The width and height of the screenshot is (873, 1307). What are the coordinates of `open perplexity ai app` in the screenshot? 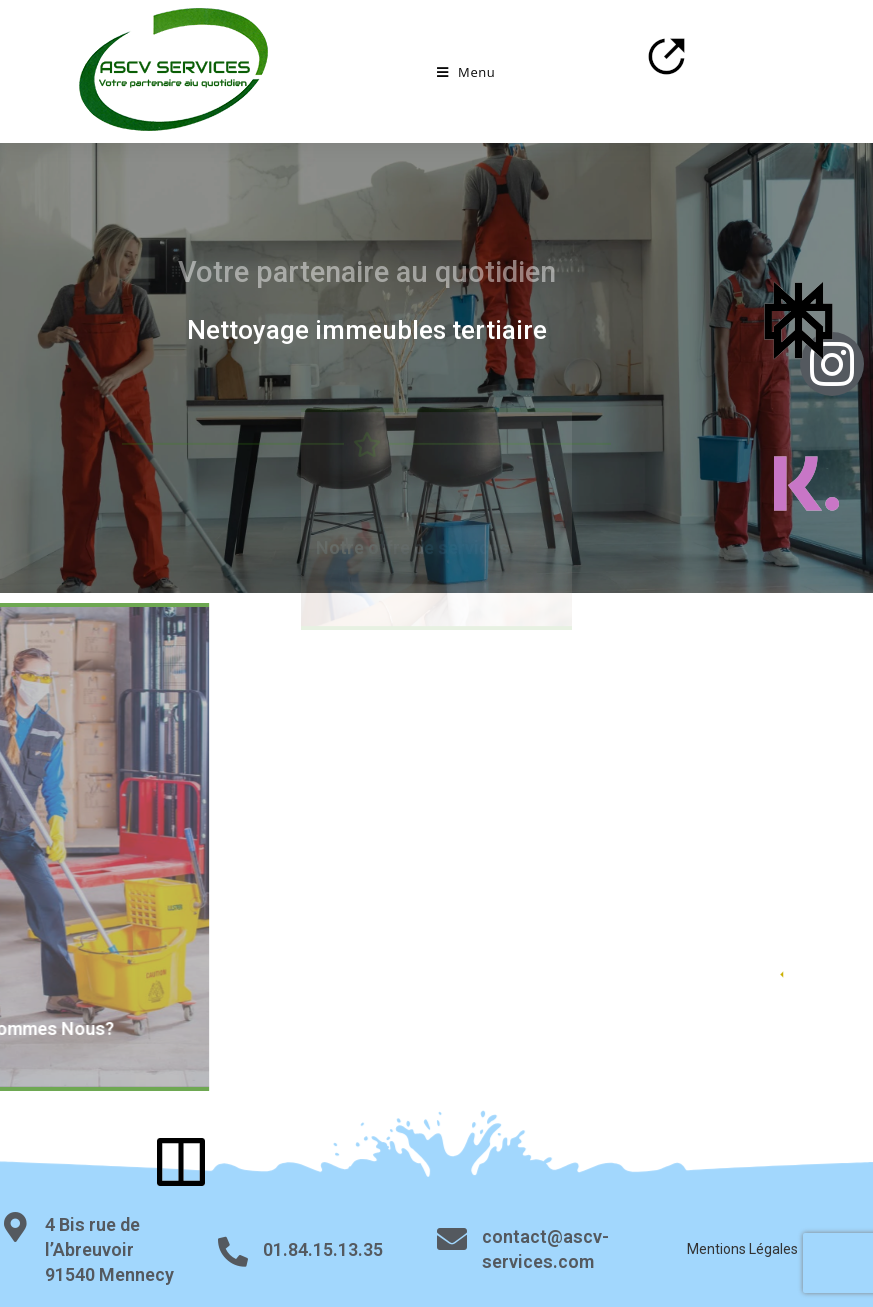 It's located at (798, 320).